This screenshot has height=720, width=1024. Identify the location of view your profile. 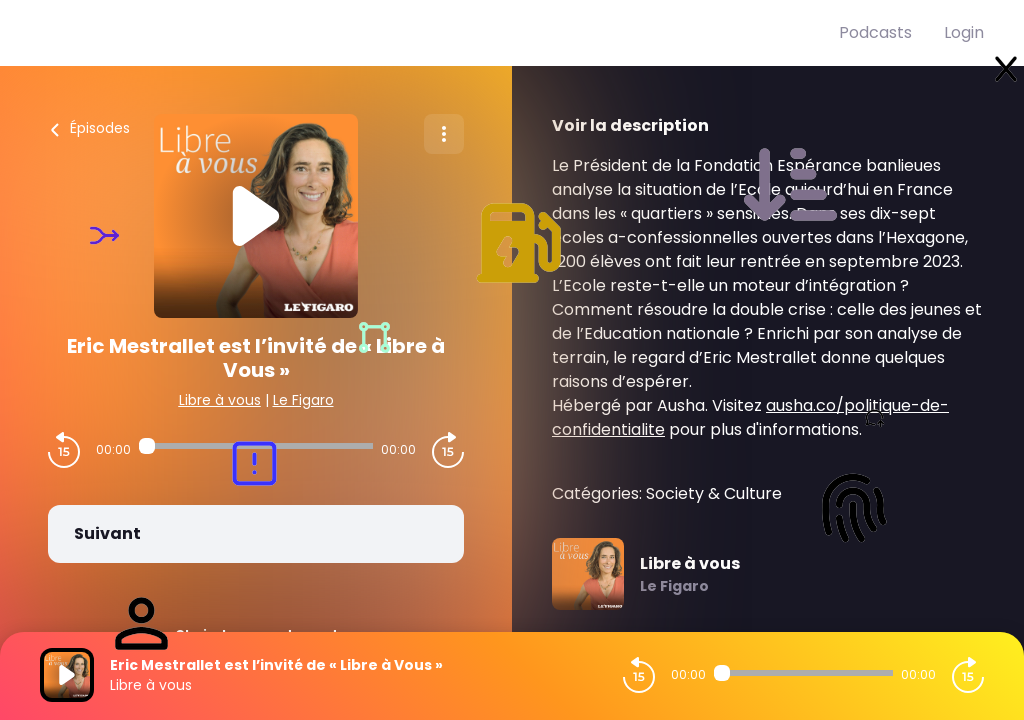
(141, 623).